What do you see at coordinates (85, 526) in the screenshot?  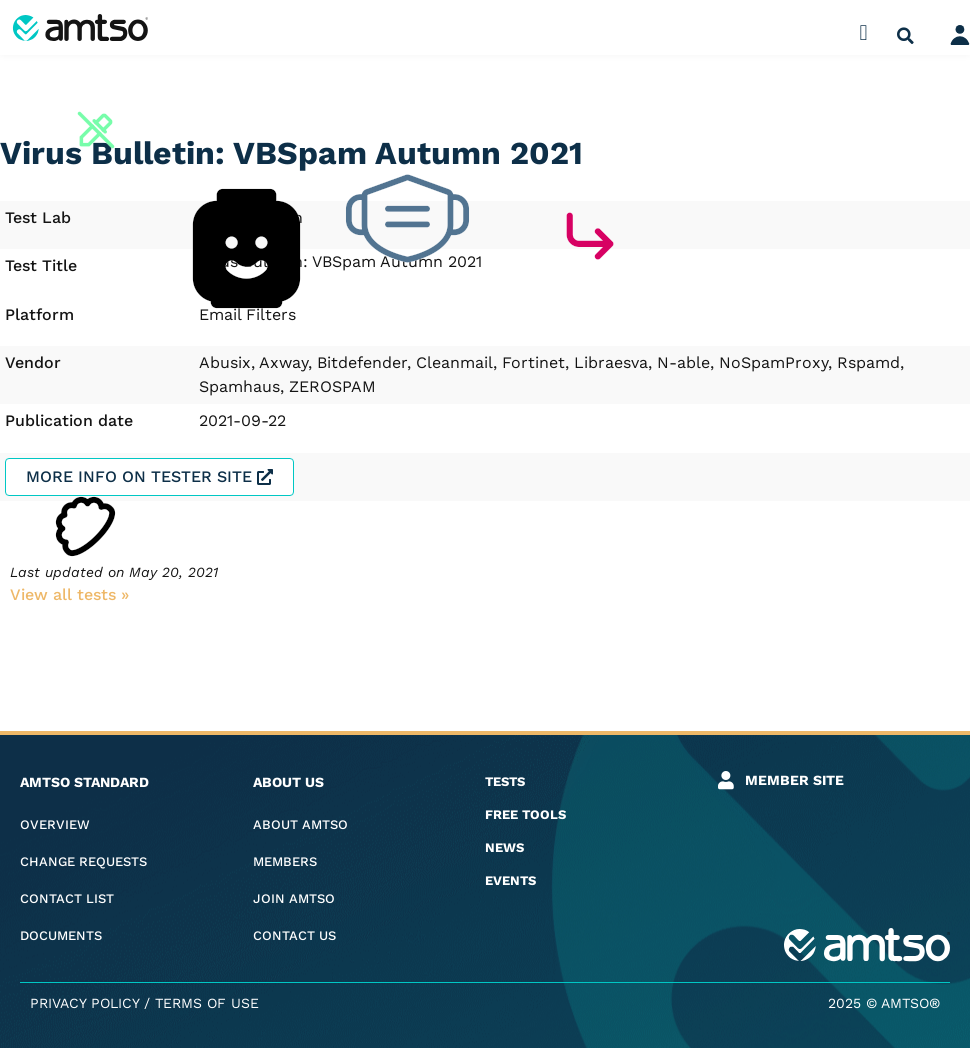 I see `browse asian cuisine or dumpling restaurants` at bounding box center [85, 526].